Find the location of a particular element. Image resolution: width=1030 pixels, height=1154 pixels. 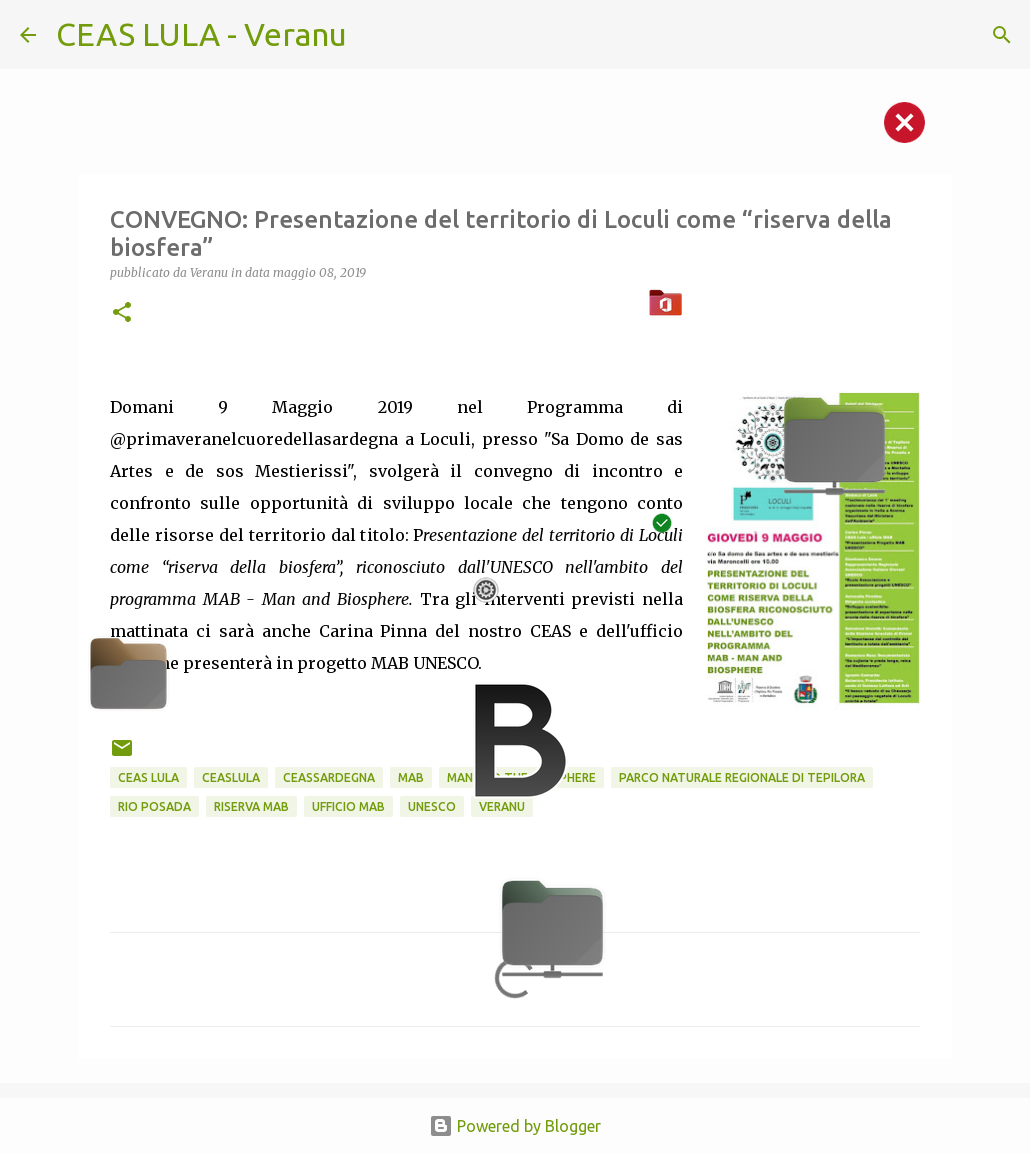

stop or cancel the current action is located at coordinates (904, 122).